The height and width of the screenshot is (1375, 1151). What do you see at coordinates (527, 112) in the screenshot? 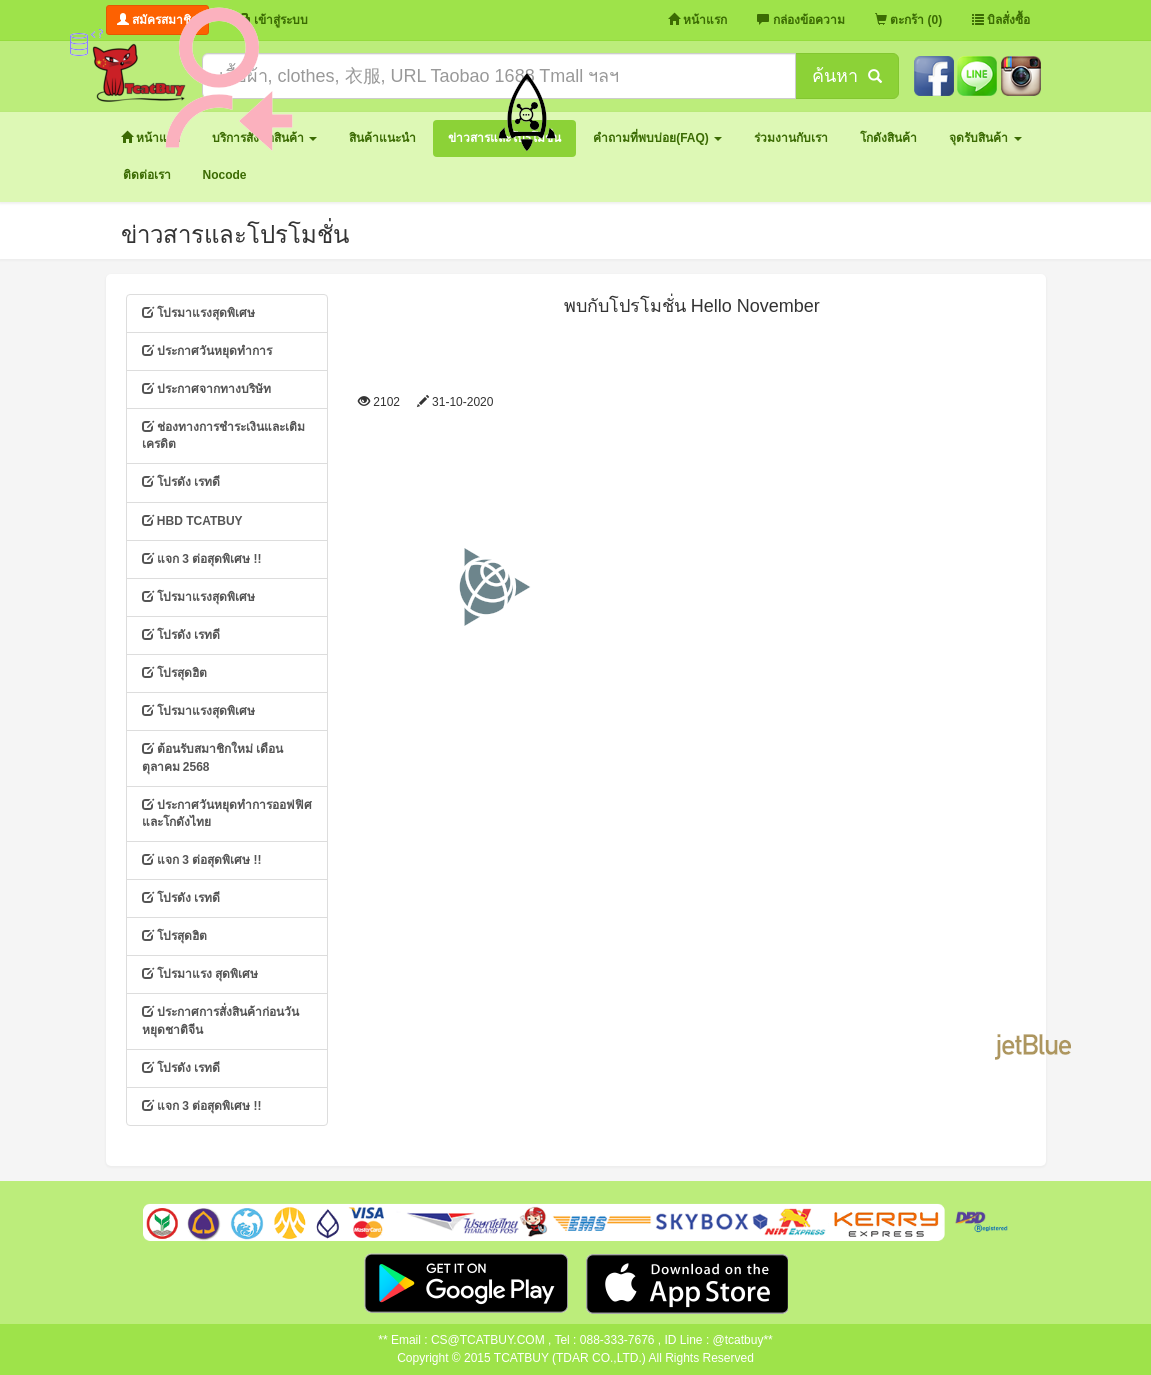
I see `Apache RocketMQ logo` at bounding box center [527, 112].